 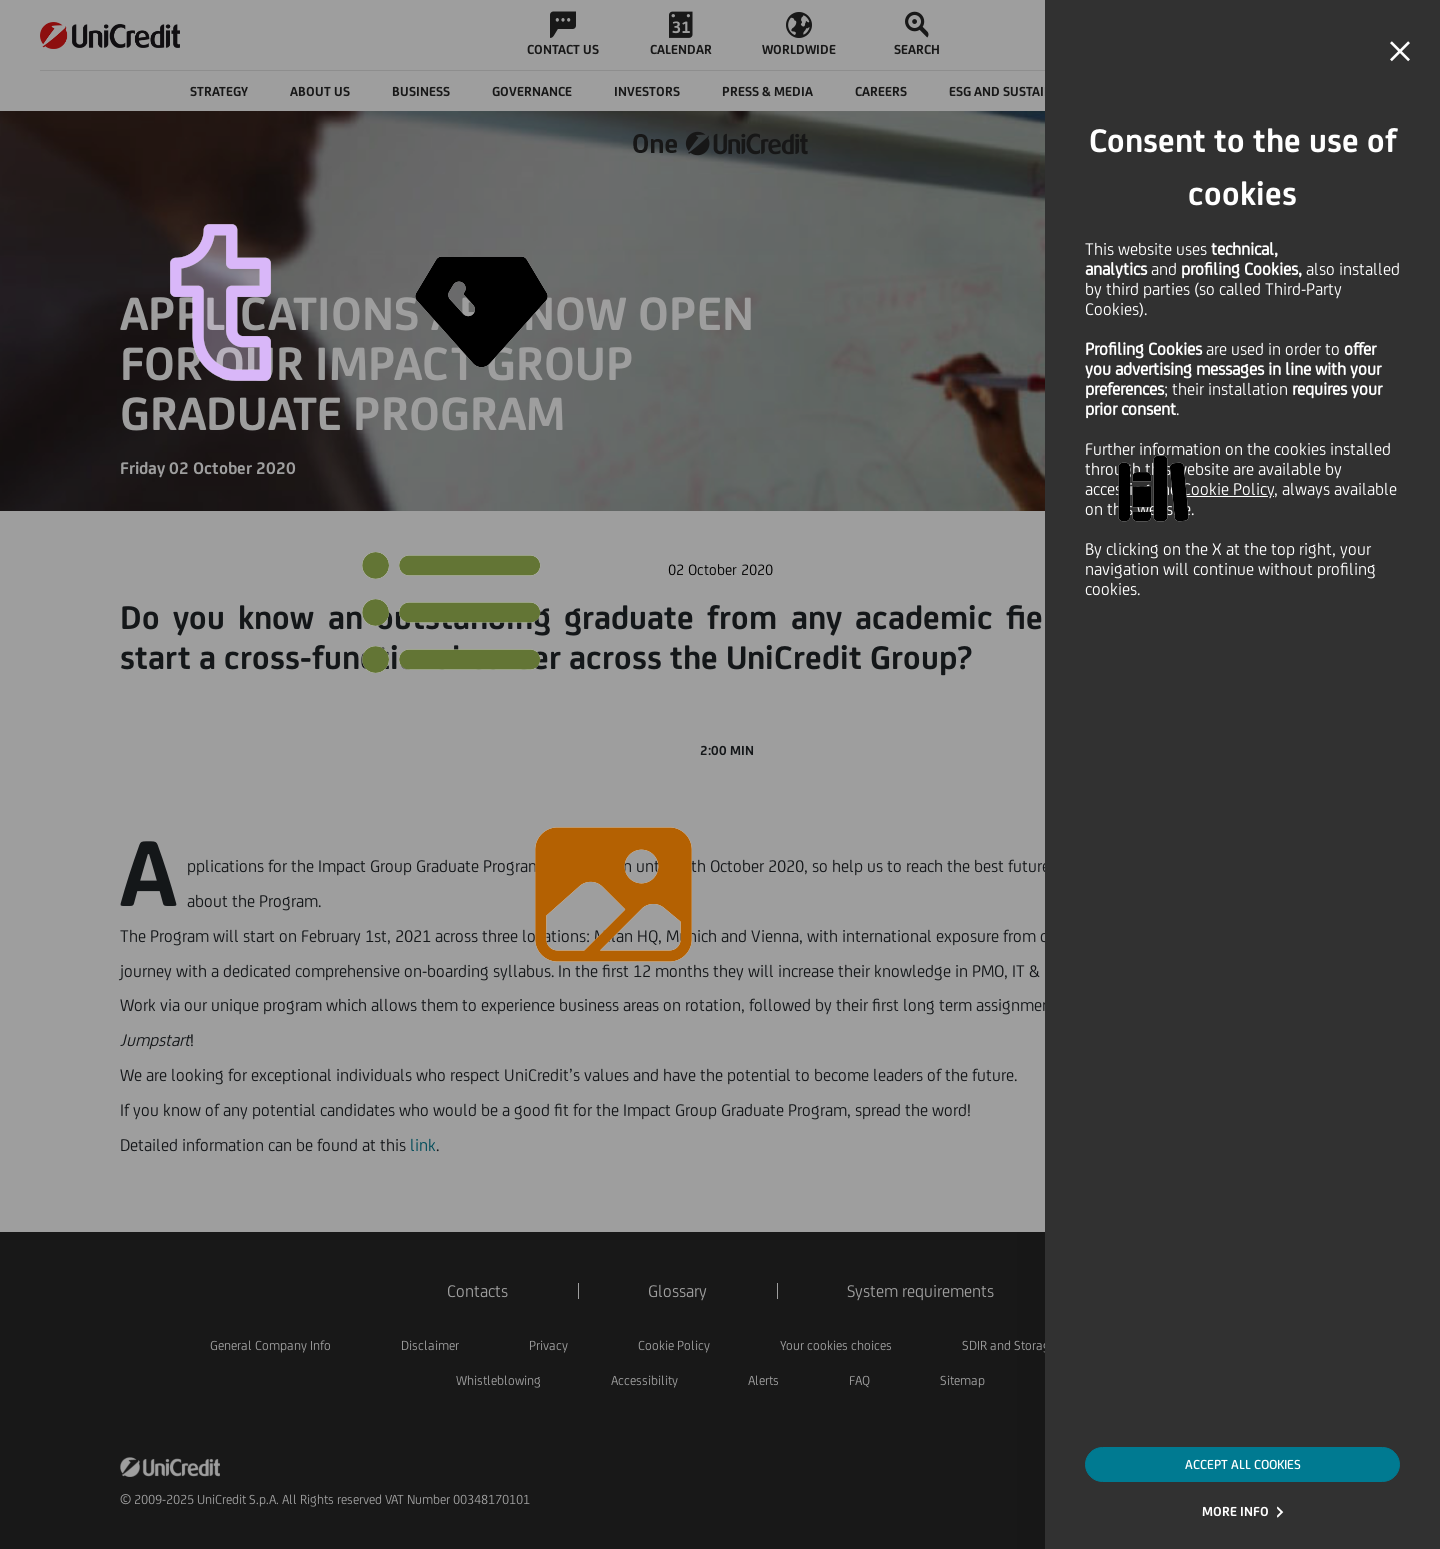 What do you see at coordinates (613, 894) in the screenshot?
I see `view image or photo` at bounding box center [613, 894].